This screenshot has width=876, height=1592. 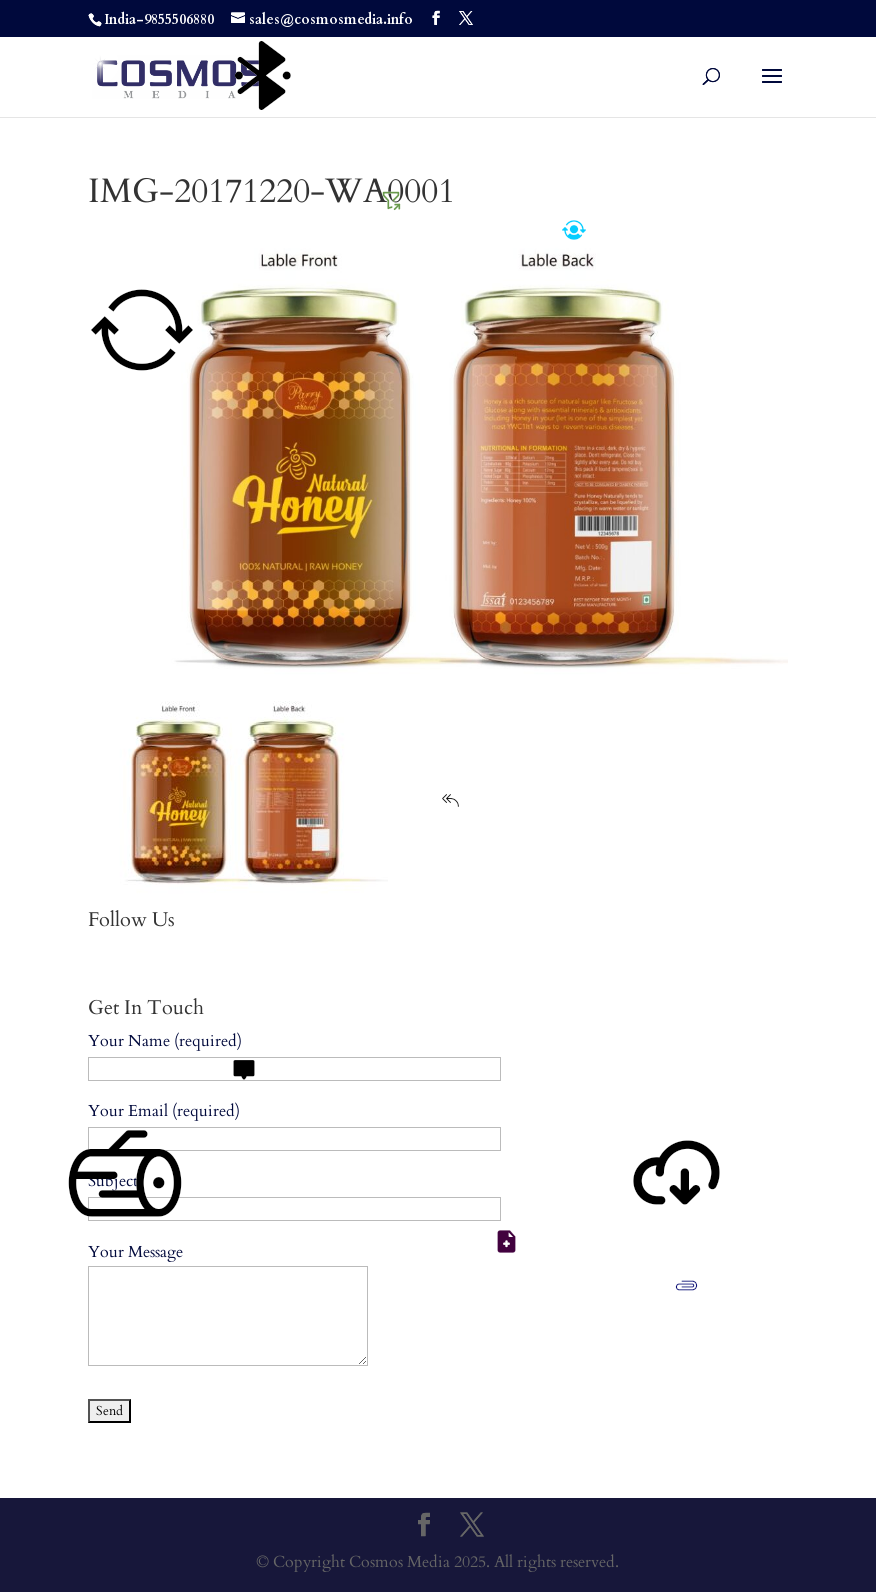 What do you see at coordinates (506, 1241) in the screenshot?
I see `create a new file` at bounding box center [506, 1241].